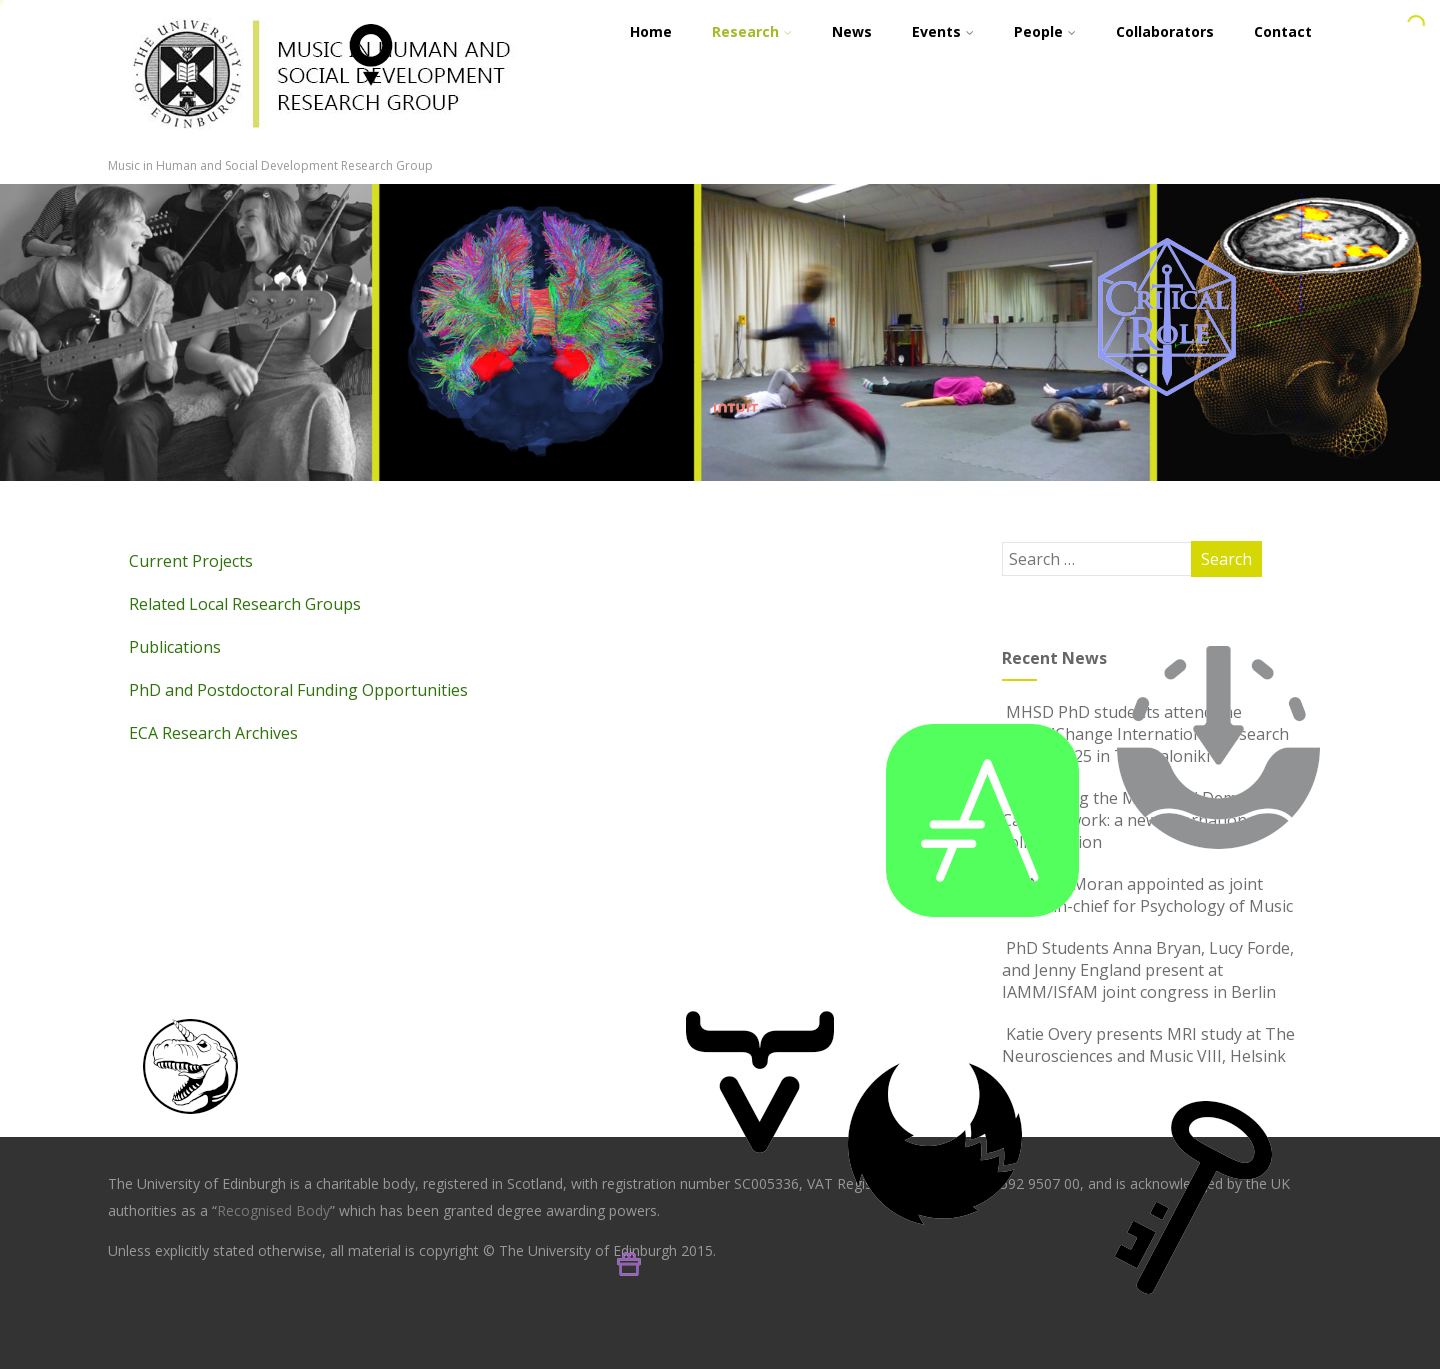  I want to click on open keeweb password manager, so click(1193, 1197).